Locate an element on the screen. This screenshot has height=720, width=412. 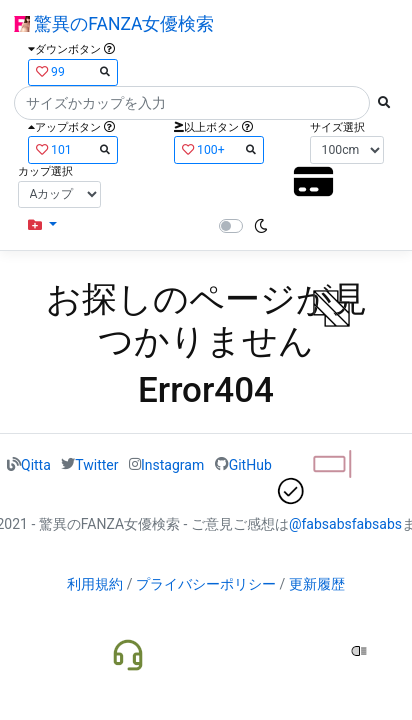
manage your payment methods is located at coordinates (313, 181).